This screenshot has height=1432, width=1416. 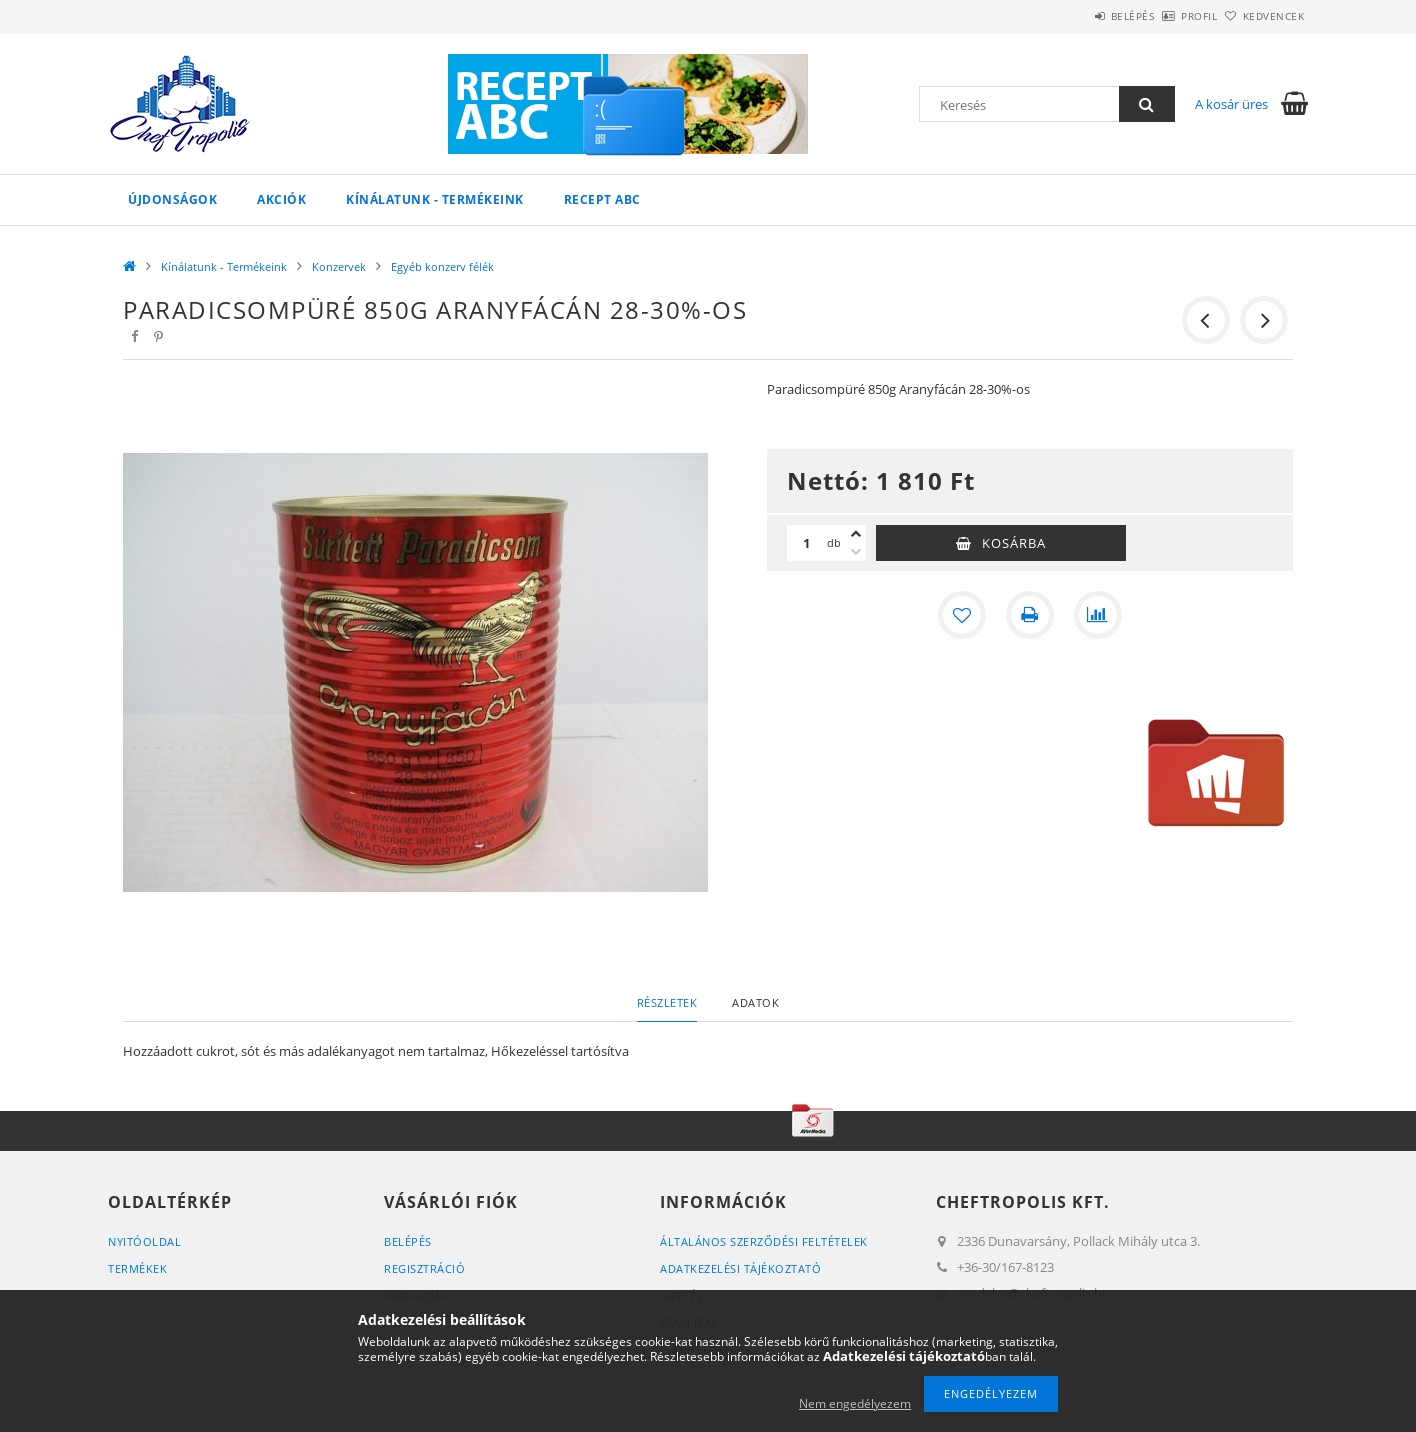 What do you see at coordinates (633, 118) in the screenshot?
I see `folder containing system crash logs or error reports` at bounding box center [633, 118].